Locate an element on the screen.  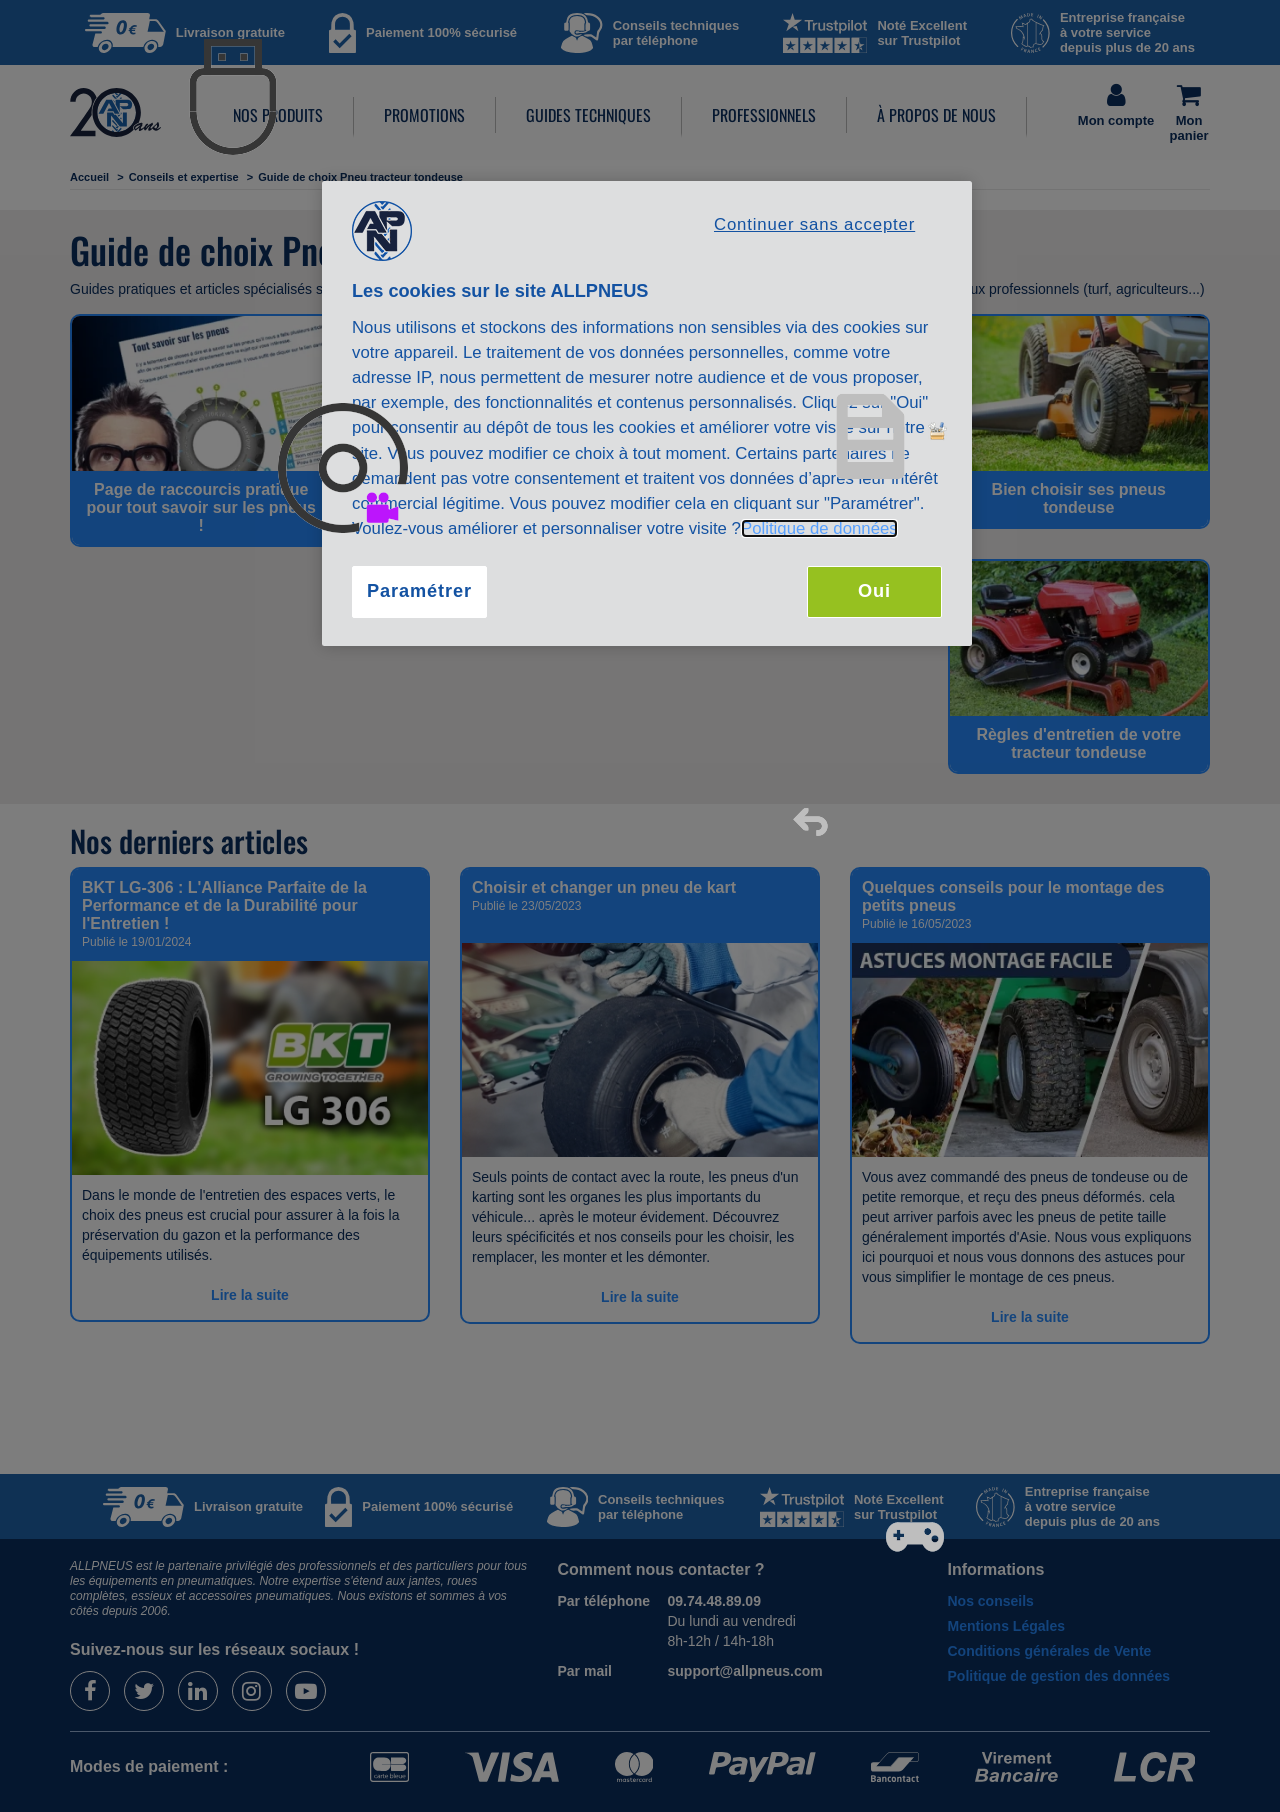
redo last action (right-to-left interface) is located at coordinates (811, 822).